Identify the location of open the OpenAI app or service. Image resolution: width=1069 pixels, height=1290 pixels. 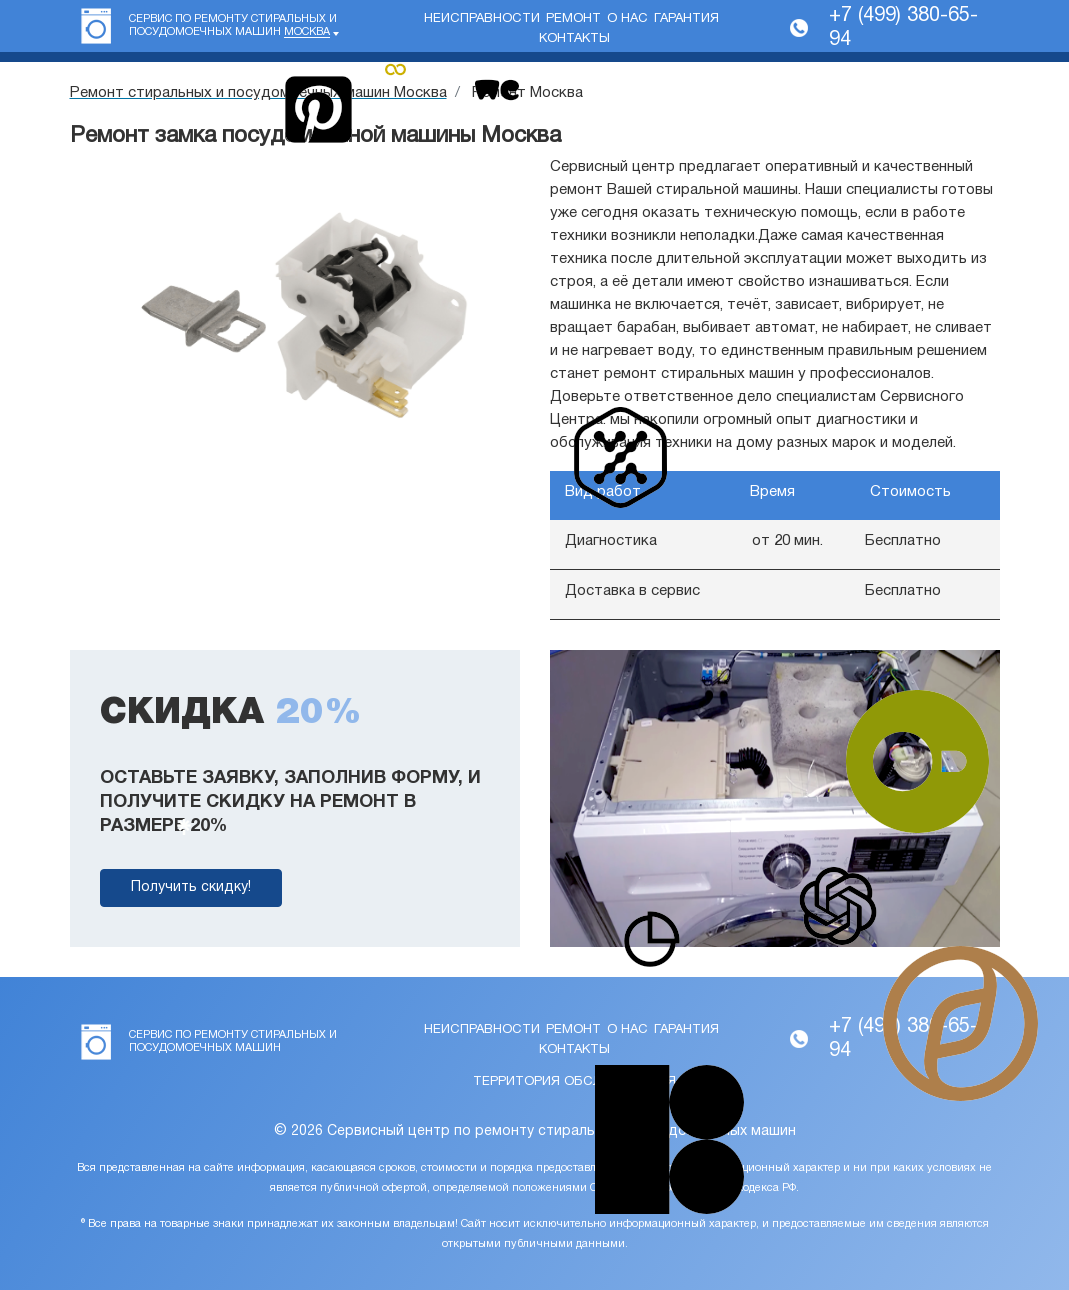
(838, 906).